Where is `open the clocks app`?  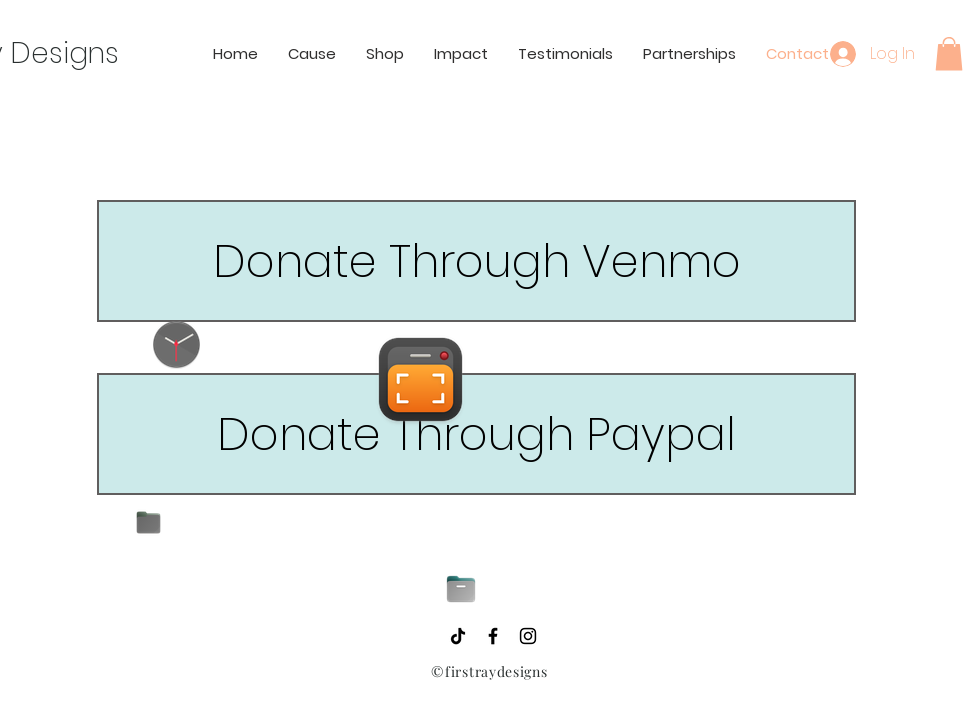
open the clocks app is located at coordinates (176, 344).